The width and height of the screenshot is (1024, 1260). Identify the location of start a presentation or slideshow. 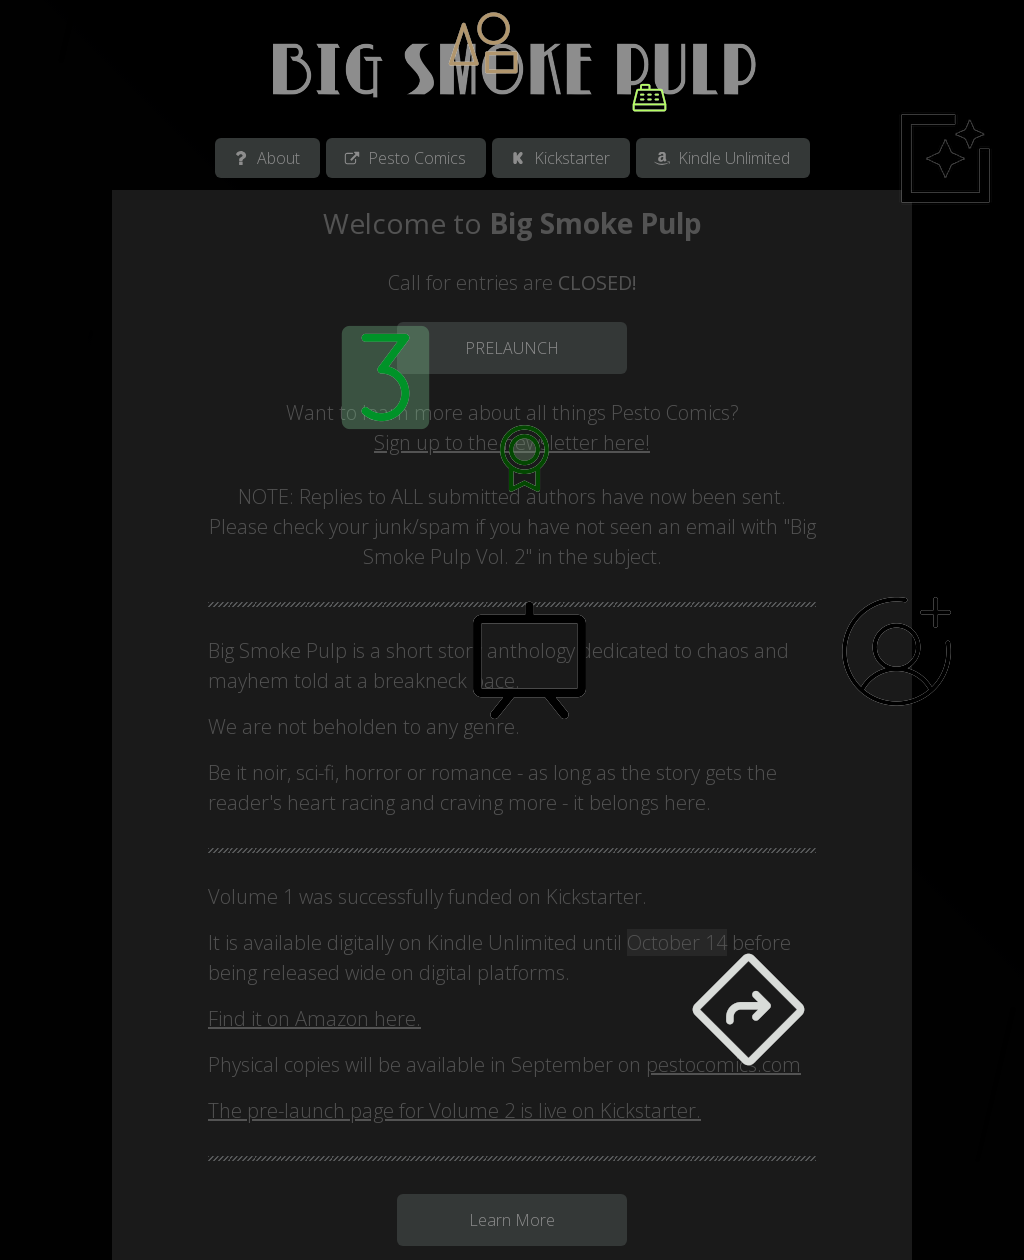
(529, 662).